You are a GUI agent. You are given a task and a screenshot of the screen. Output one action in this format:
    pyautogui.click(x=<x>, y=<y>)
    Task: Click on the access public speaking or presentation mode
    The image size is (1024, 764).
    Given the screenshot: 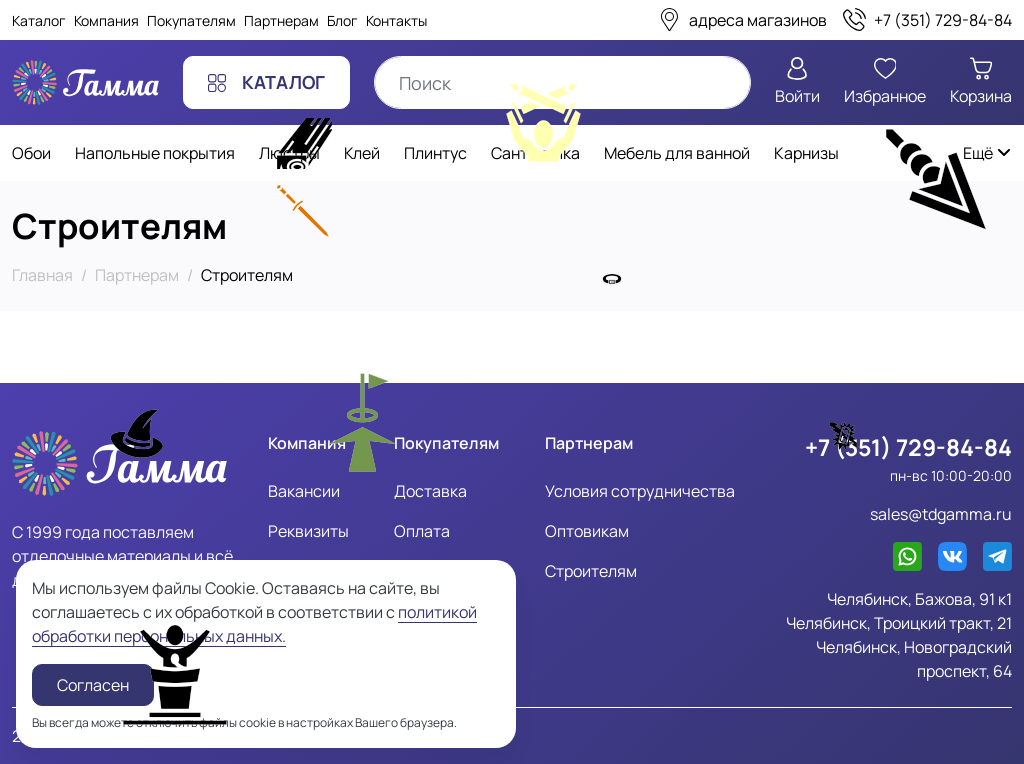 What is the action you would take?
    pyautogui.click(x=175, y=673)
    